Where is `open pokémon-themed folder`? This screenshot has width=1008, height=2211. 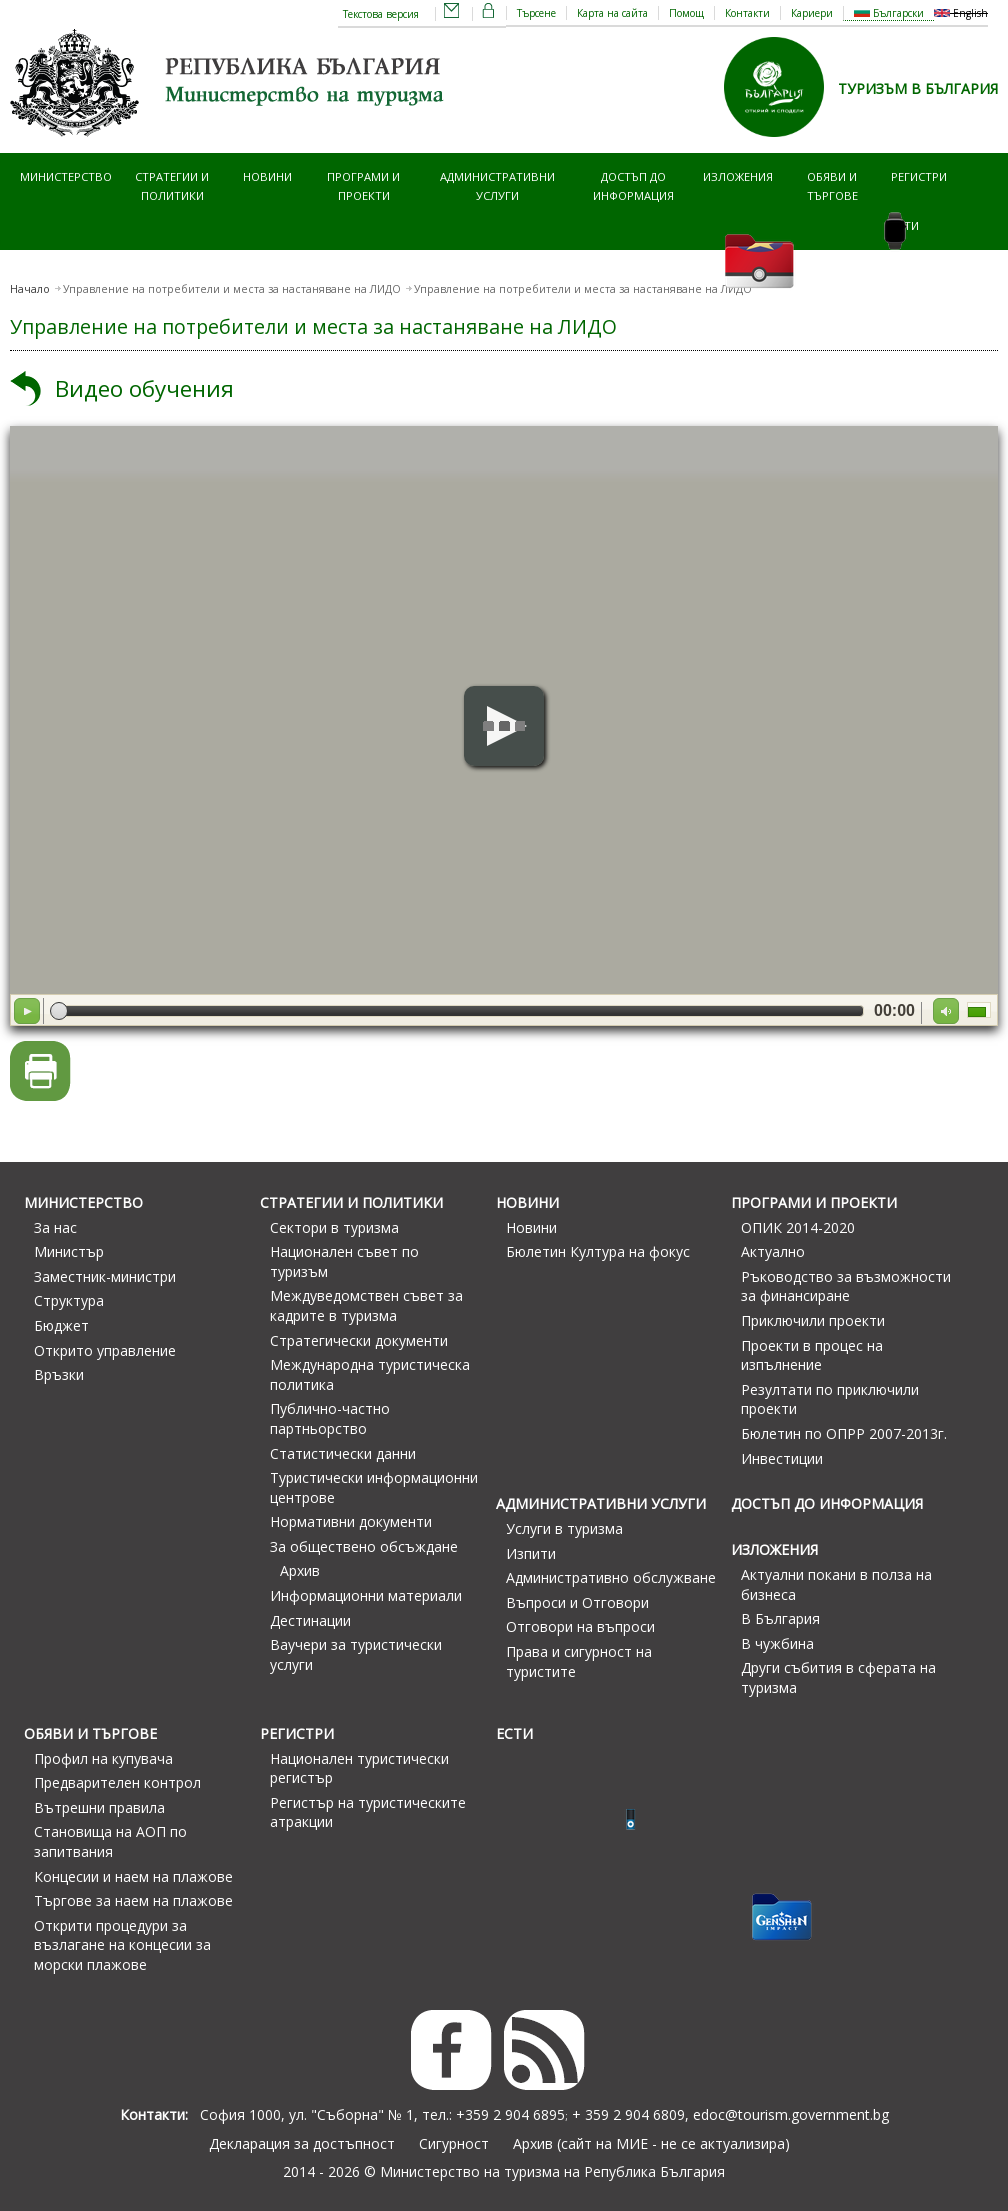 open pokémon-themed folder is located at coordinates (759, 263).